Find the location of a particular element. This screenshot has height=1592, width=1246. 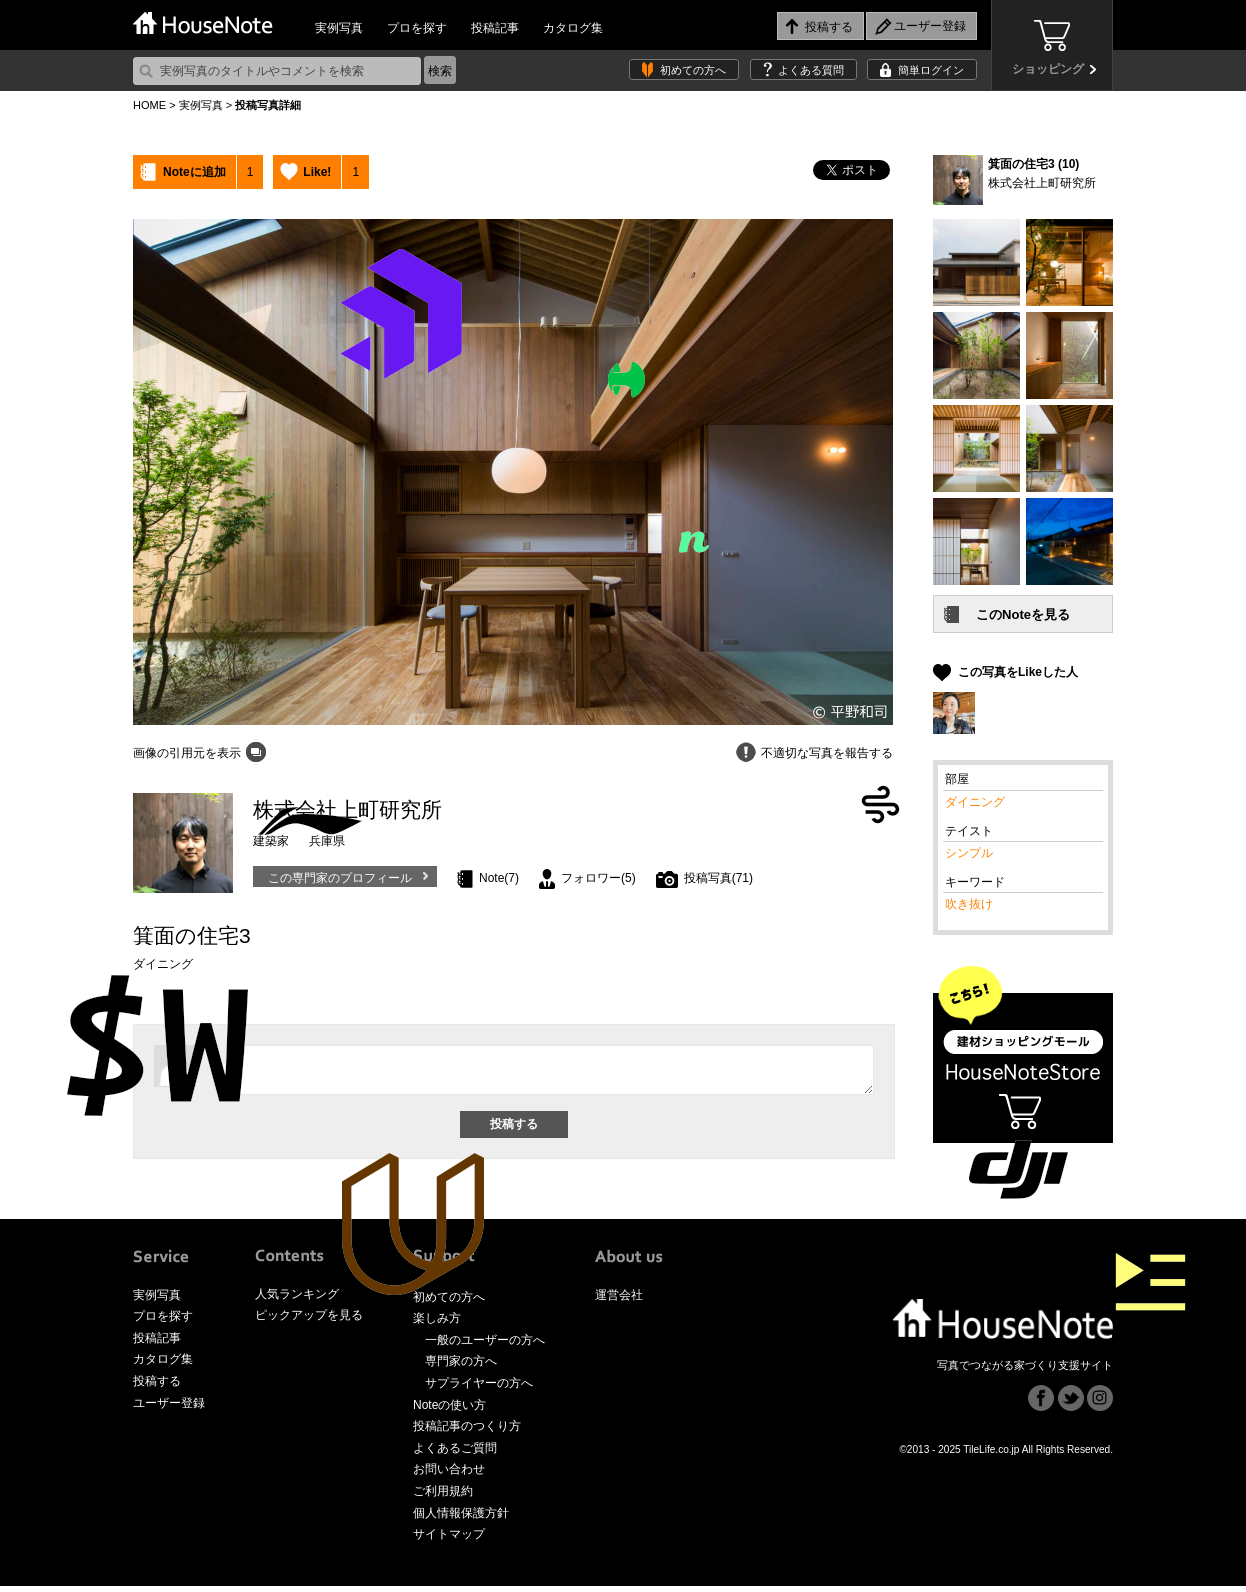

li-ning brand logo is located at coordinates (310, 821).